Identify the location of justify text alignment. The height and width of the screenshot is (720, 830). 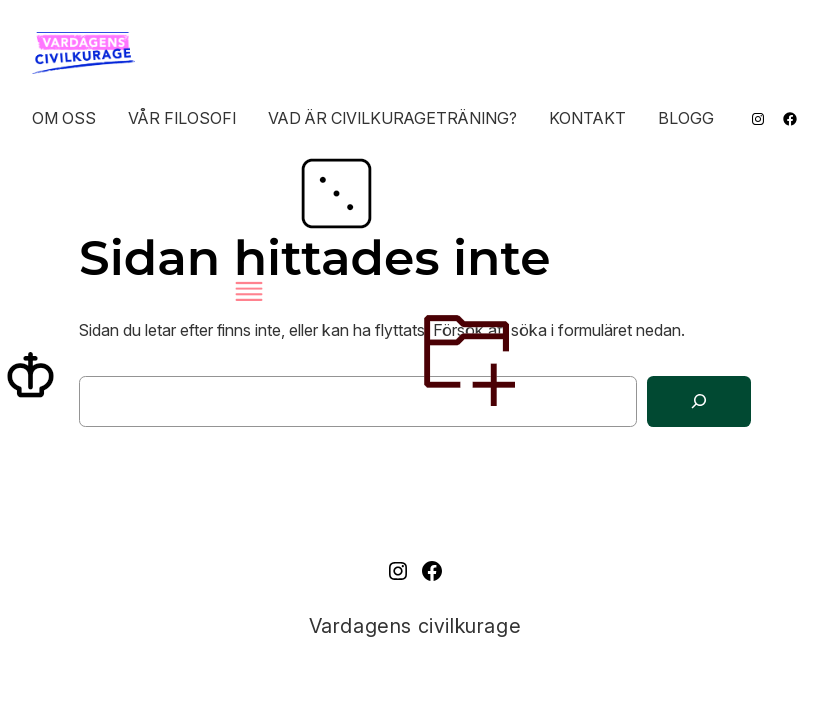
(249, 292).